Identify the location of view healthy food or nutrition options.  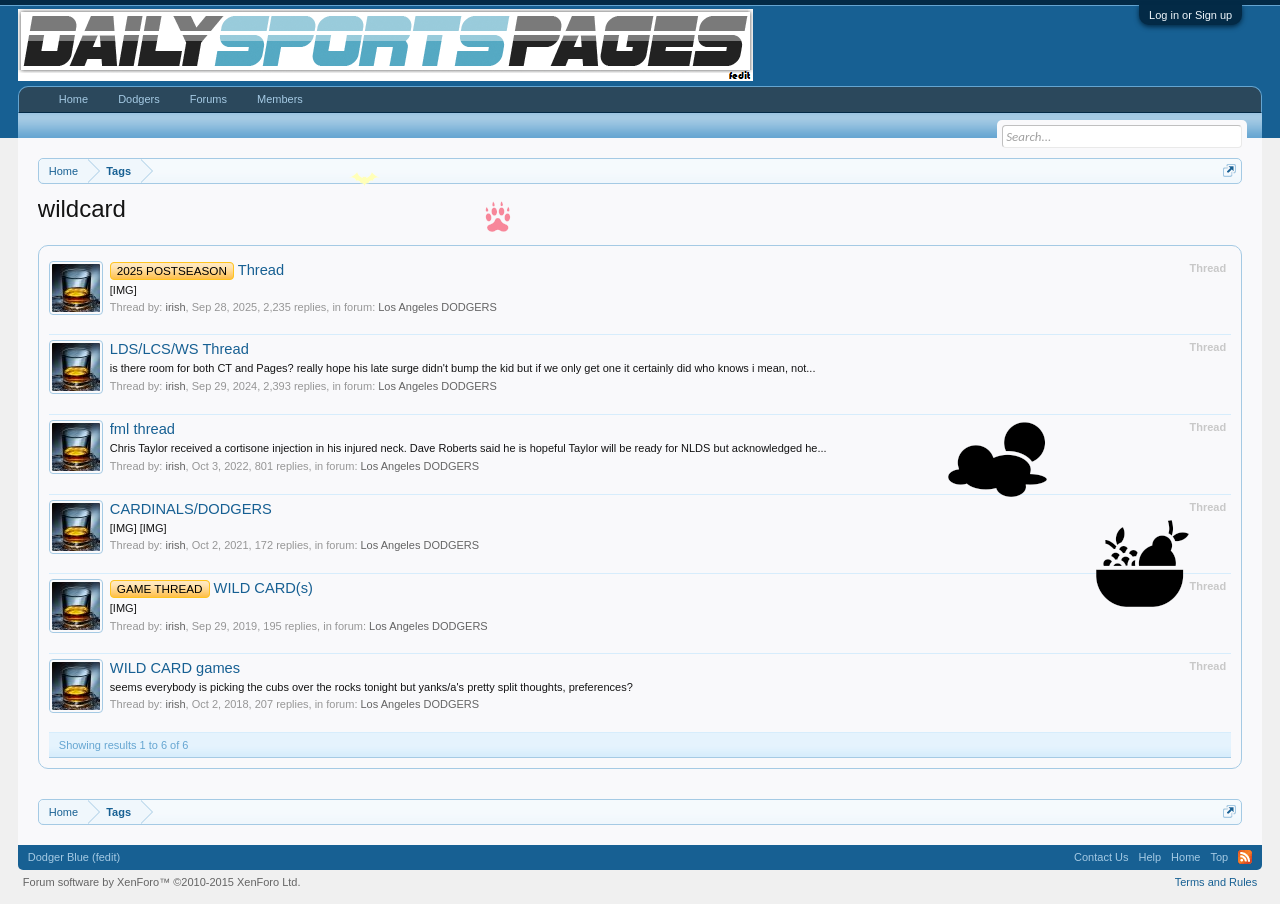
(1142, 563).